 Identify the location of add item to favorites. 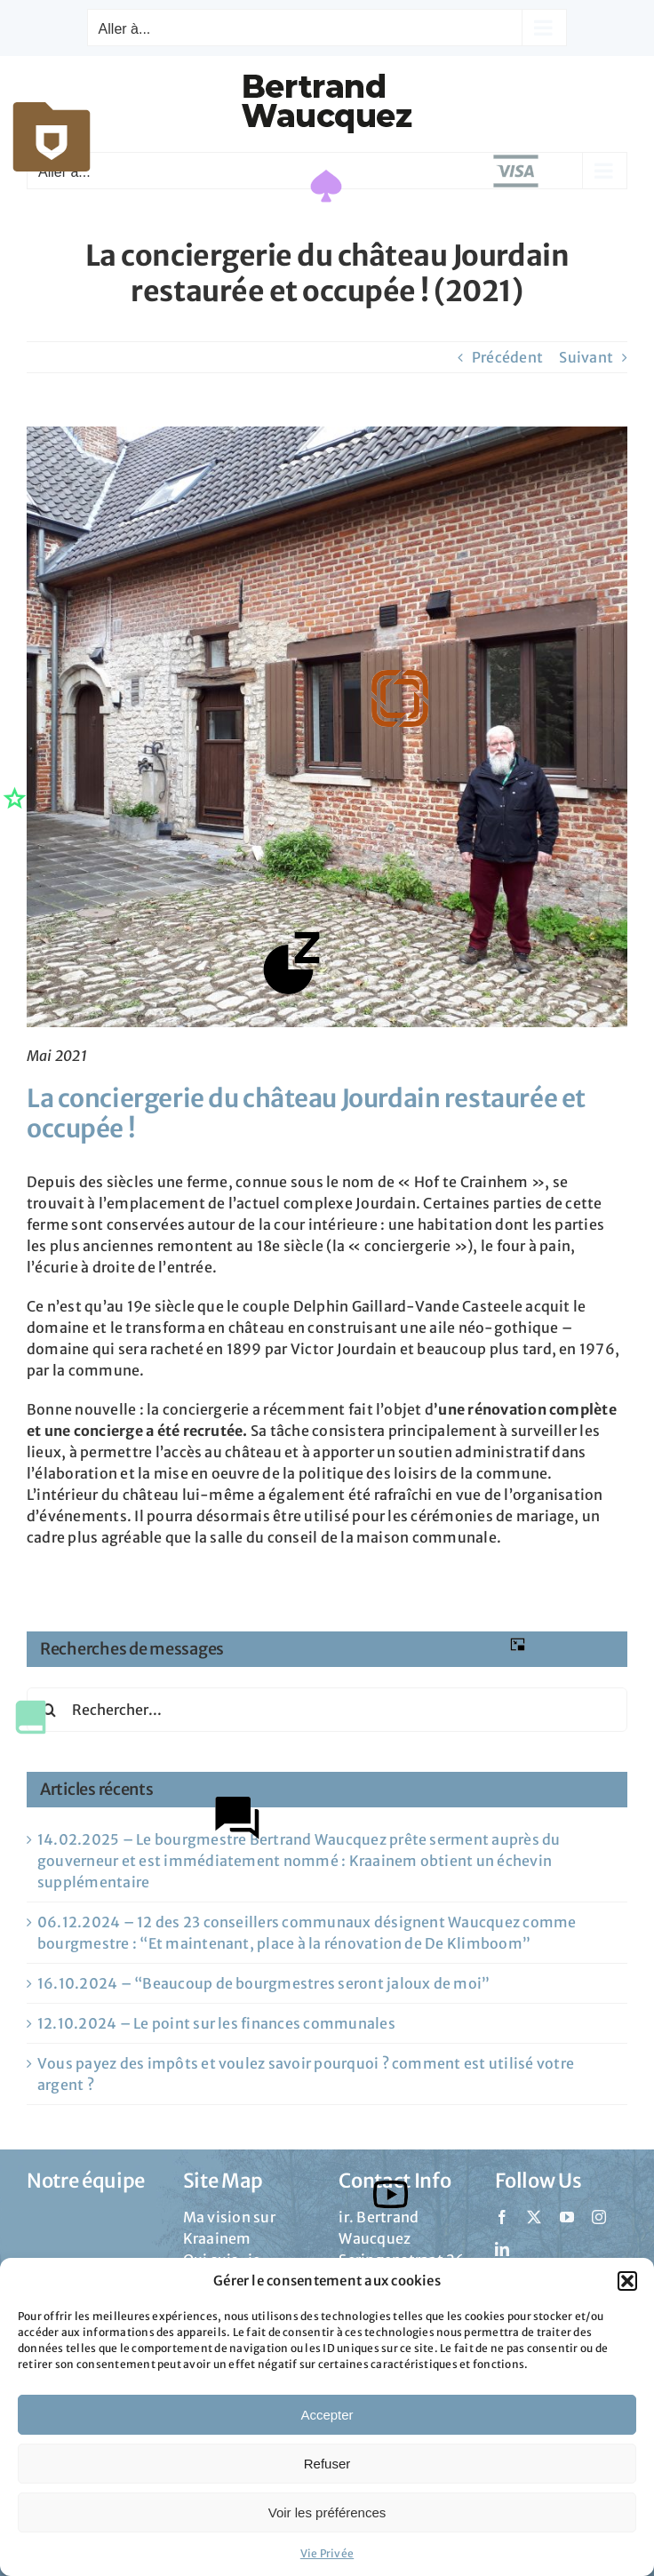
(14, 798).